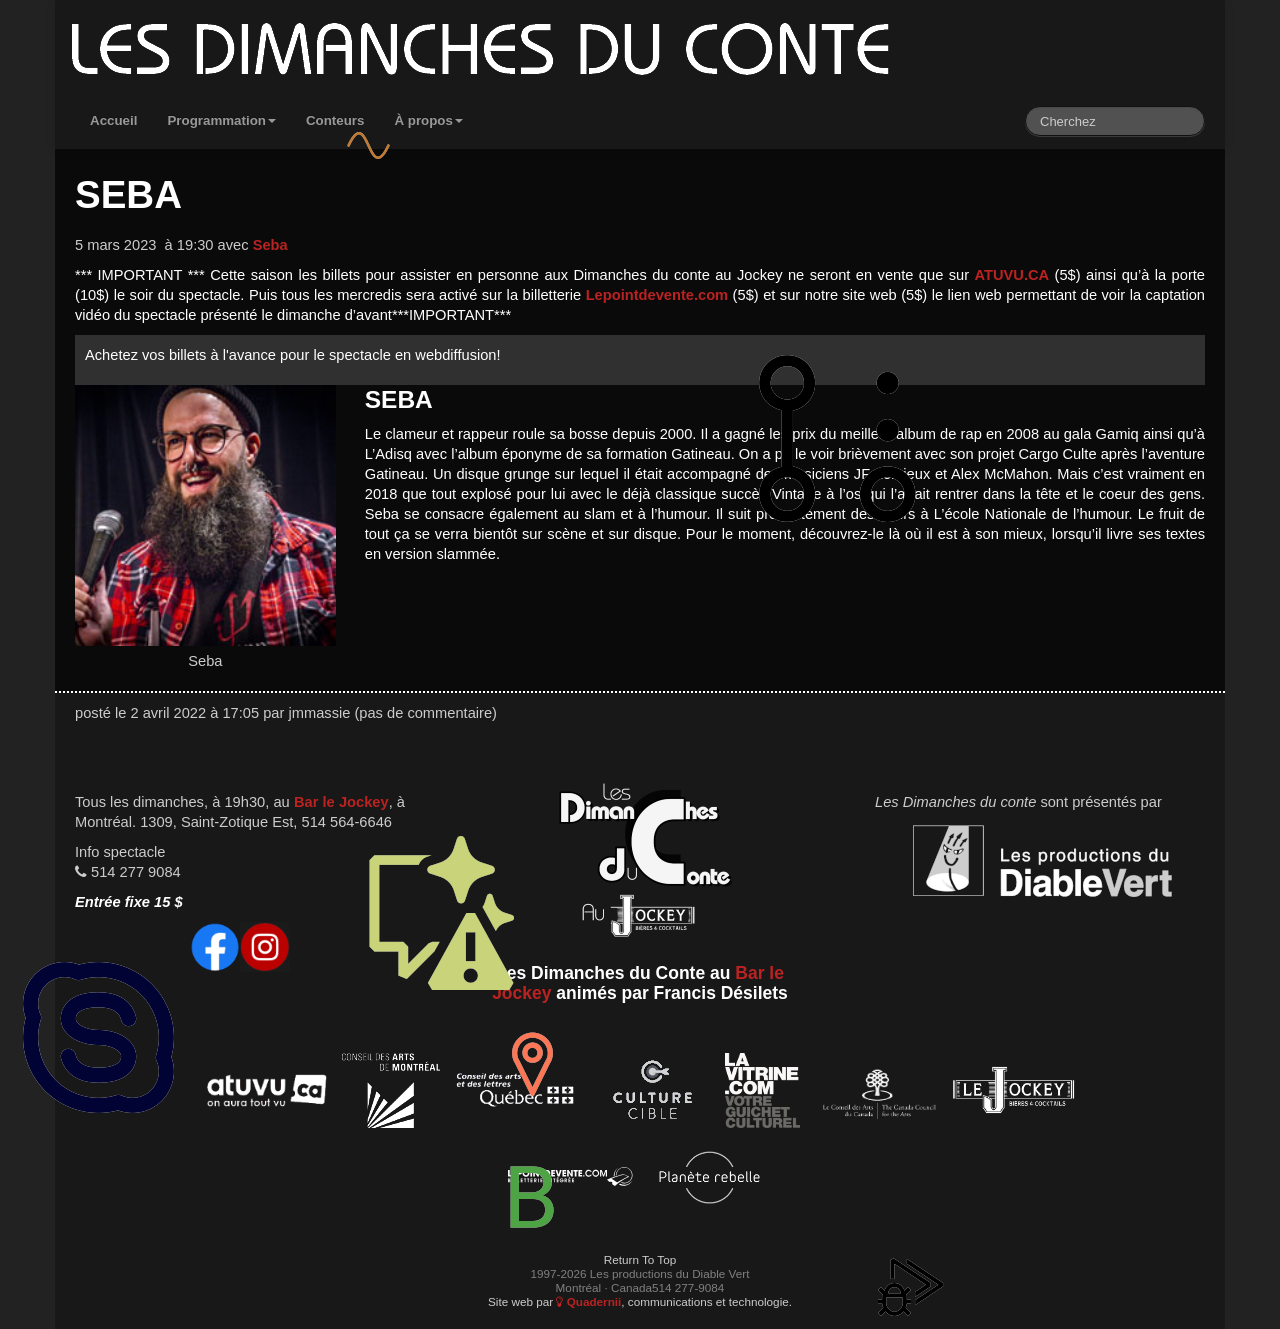  What do you see at coordinates (368, 145) in the screenshot?
I see `audio or sound wave visualization` at bounding box center [368, 145].